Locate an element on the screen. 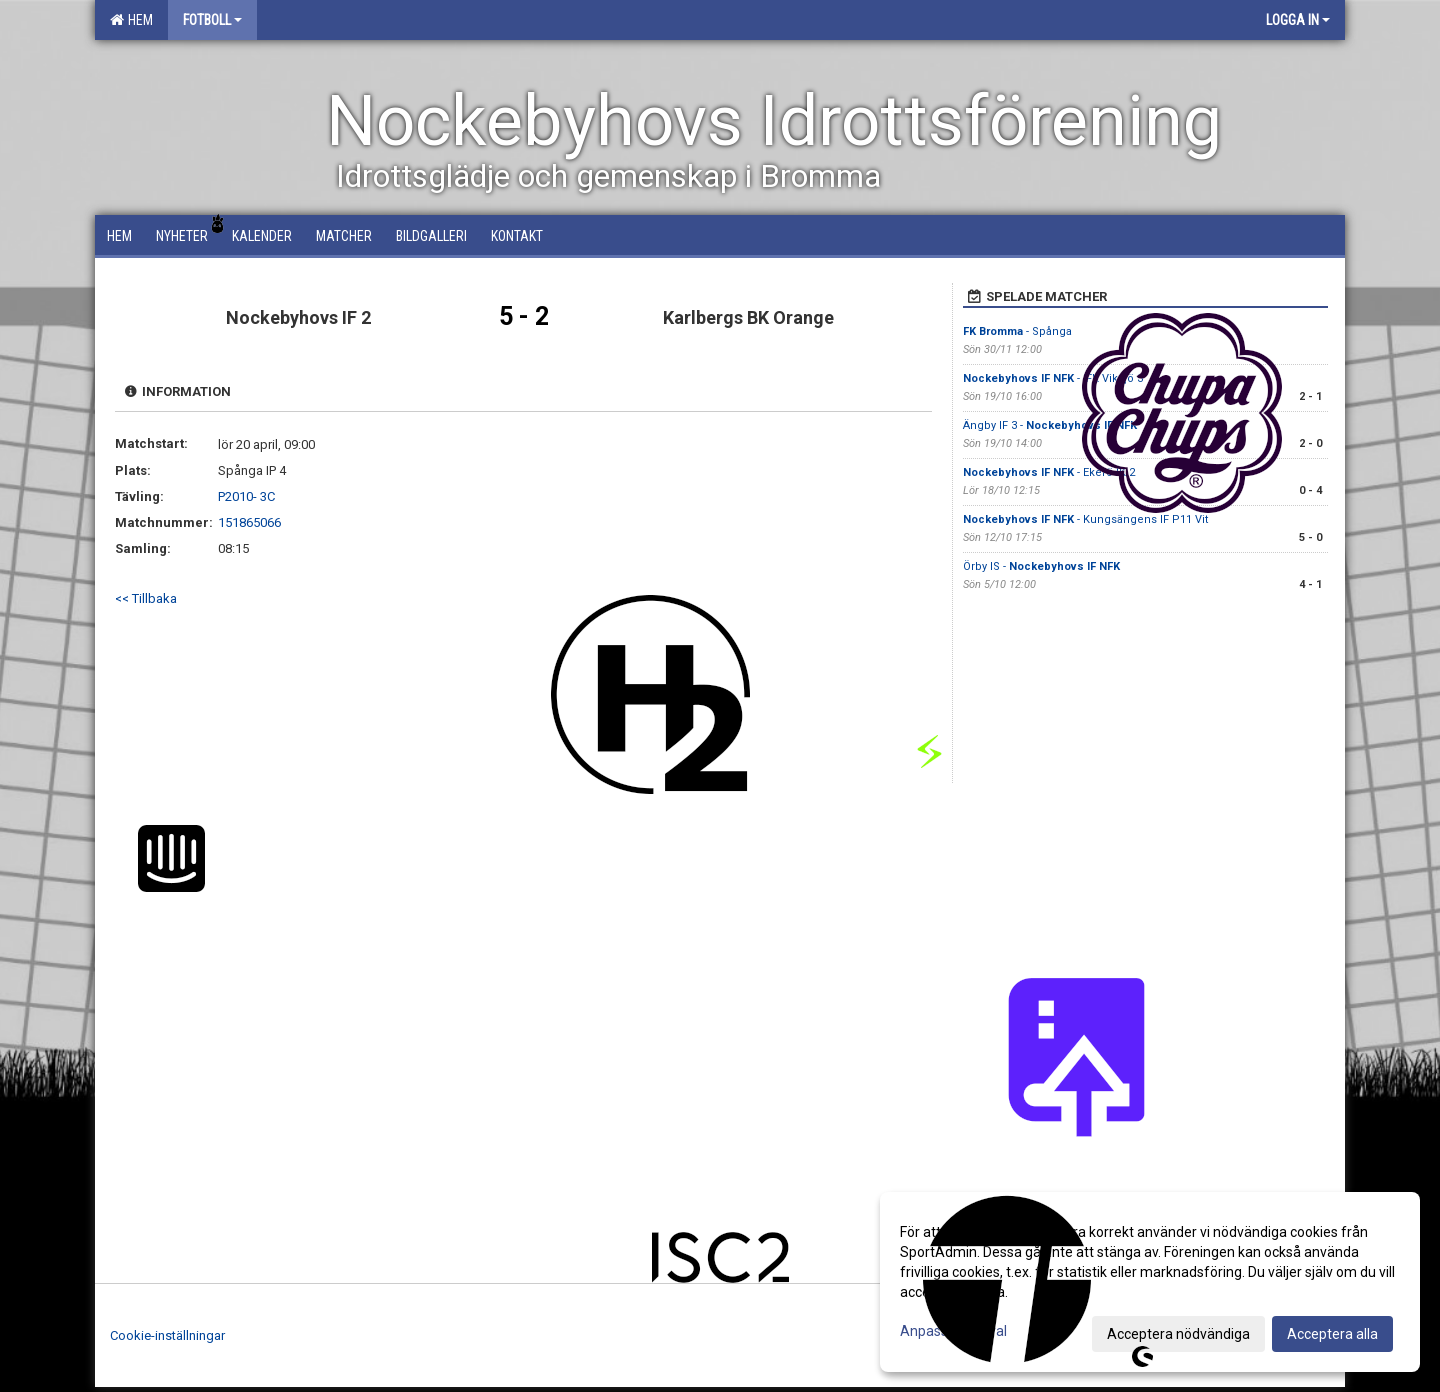  view commit history for a repository is located at coordinates (1076, 1053).